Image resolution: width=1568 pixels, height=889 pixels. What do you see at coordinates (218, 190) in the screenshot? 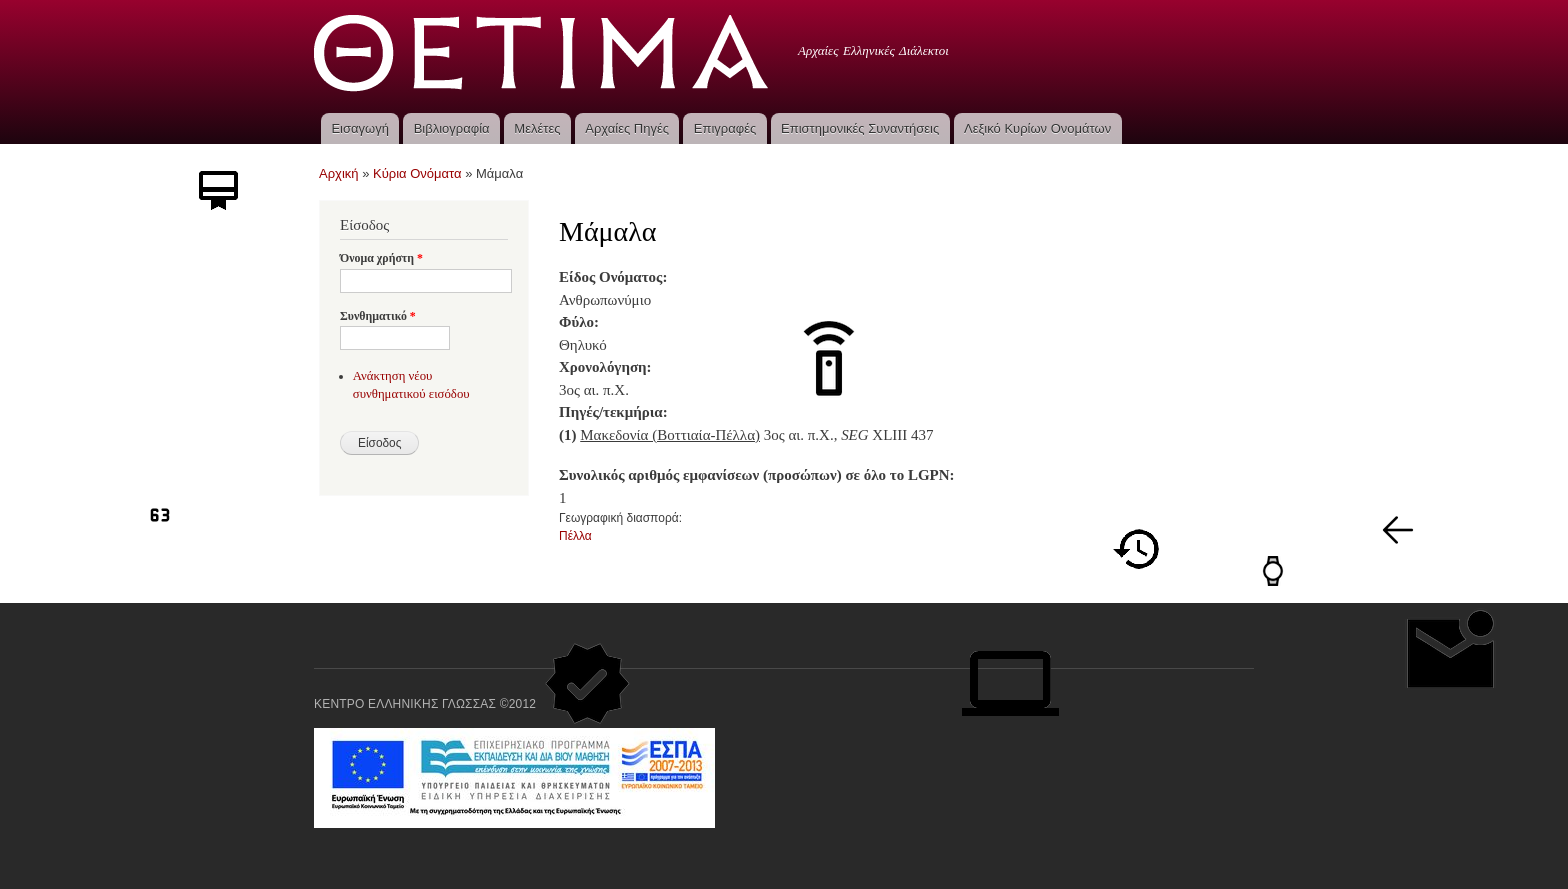
I see `view membership card details` at bounding box center [218, 190].